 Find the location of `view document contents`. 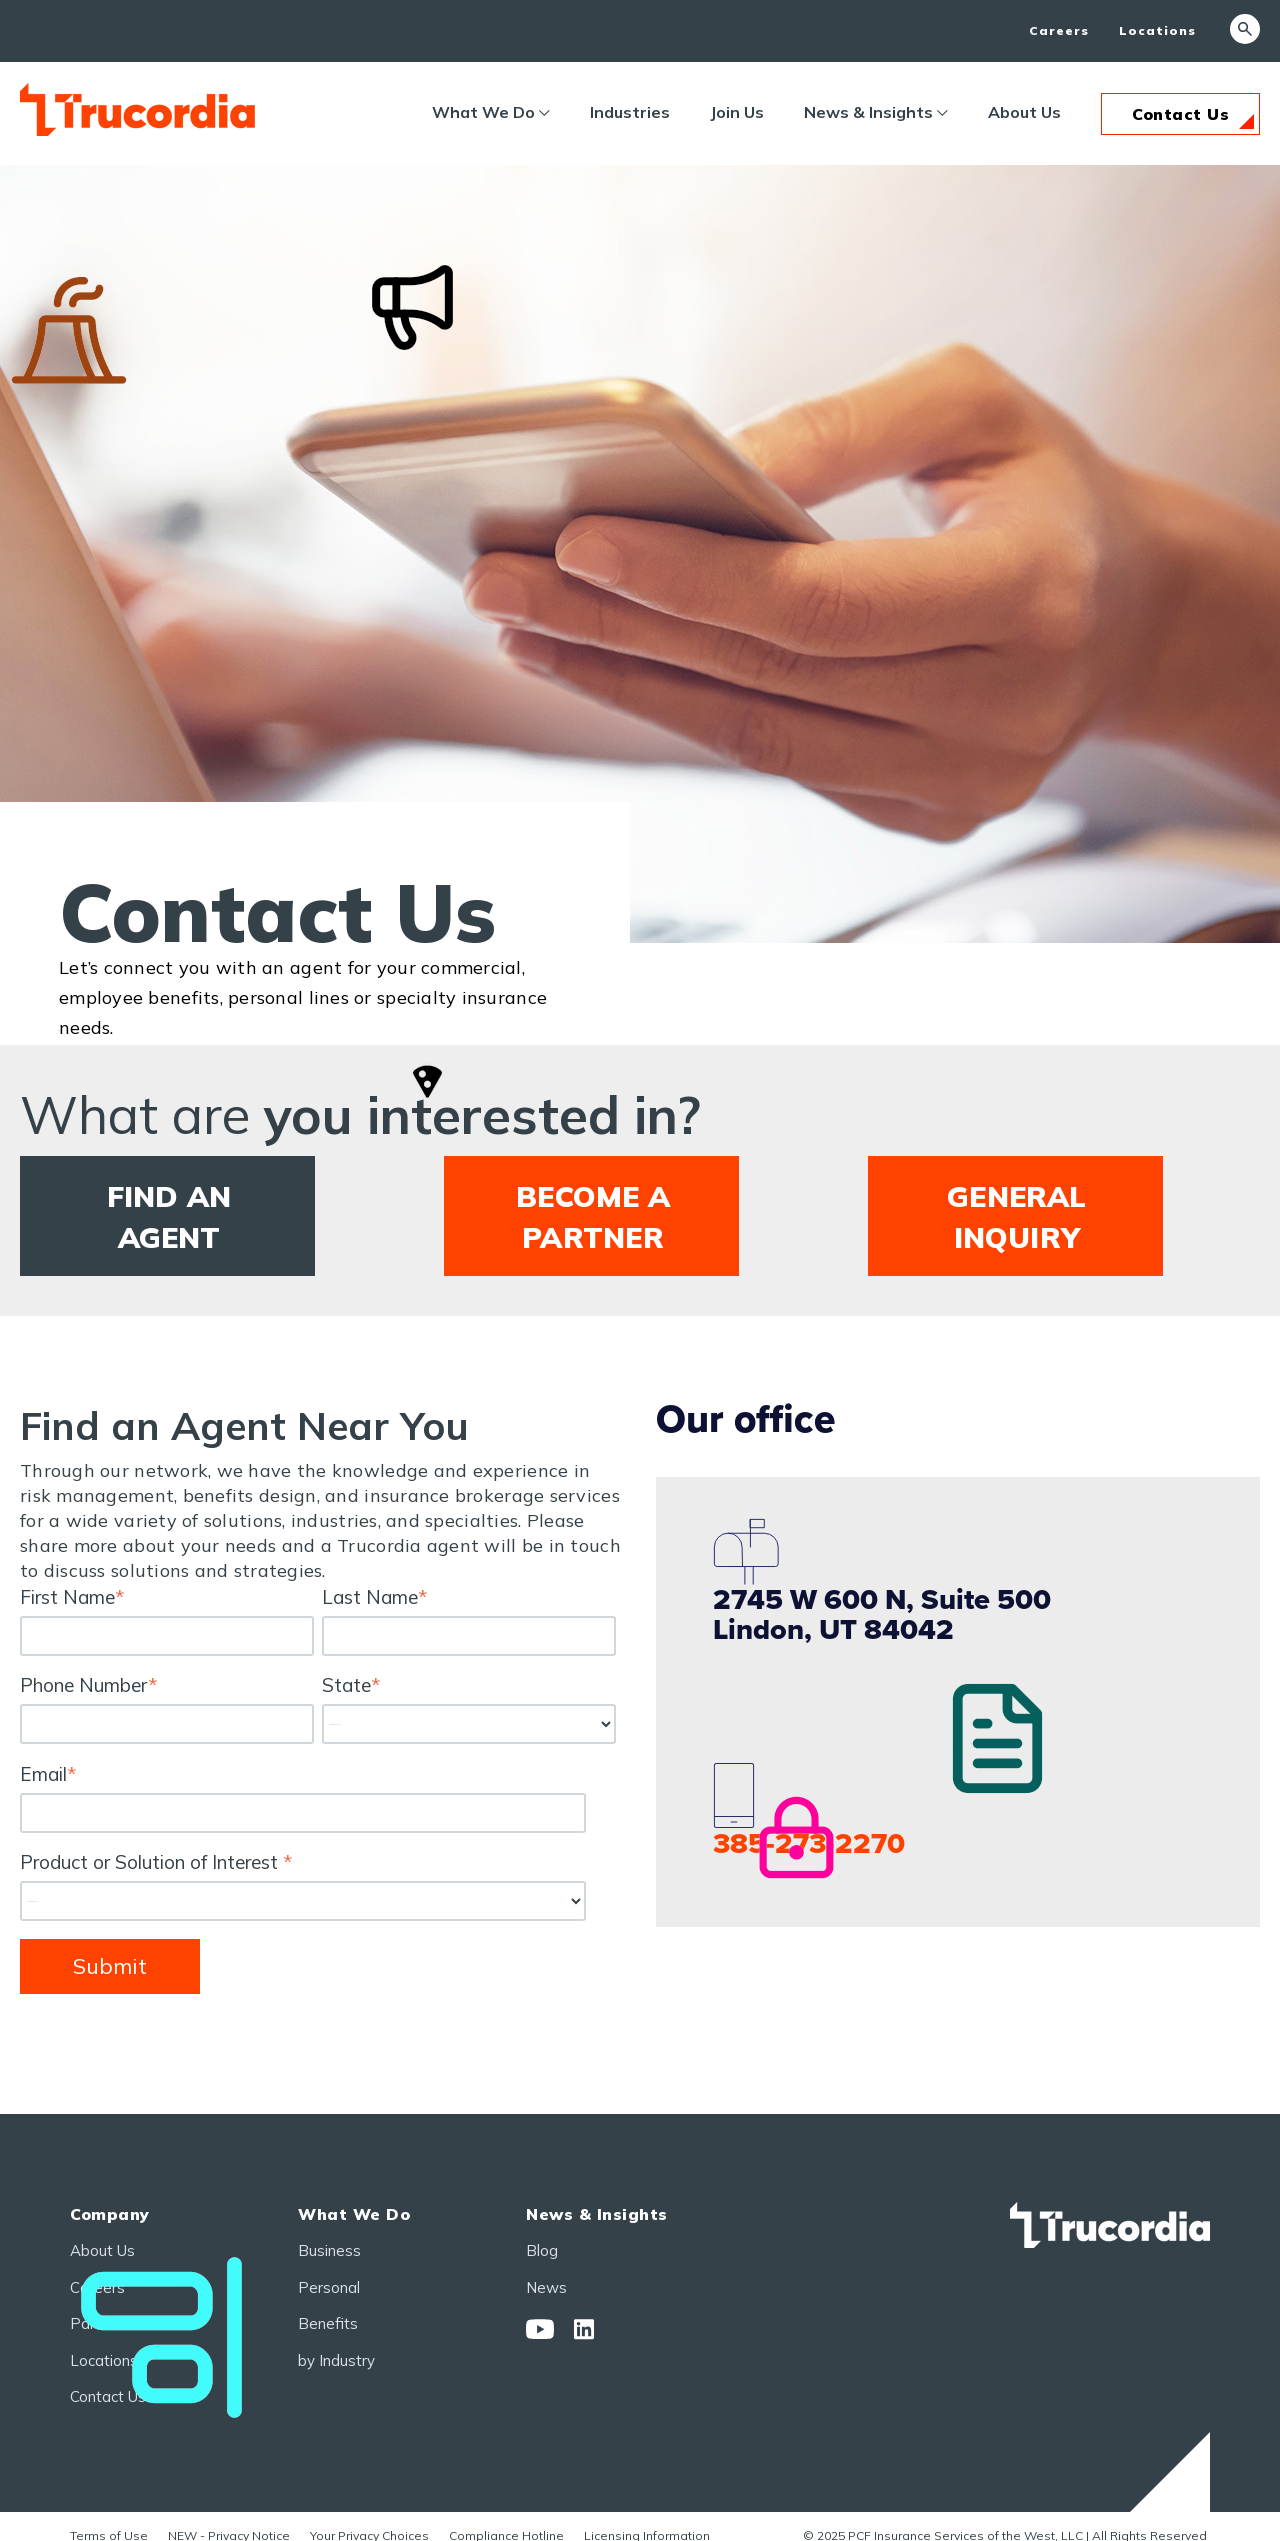

view document contents is located at coordinates (997, 1738).